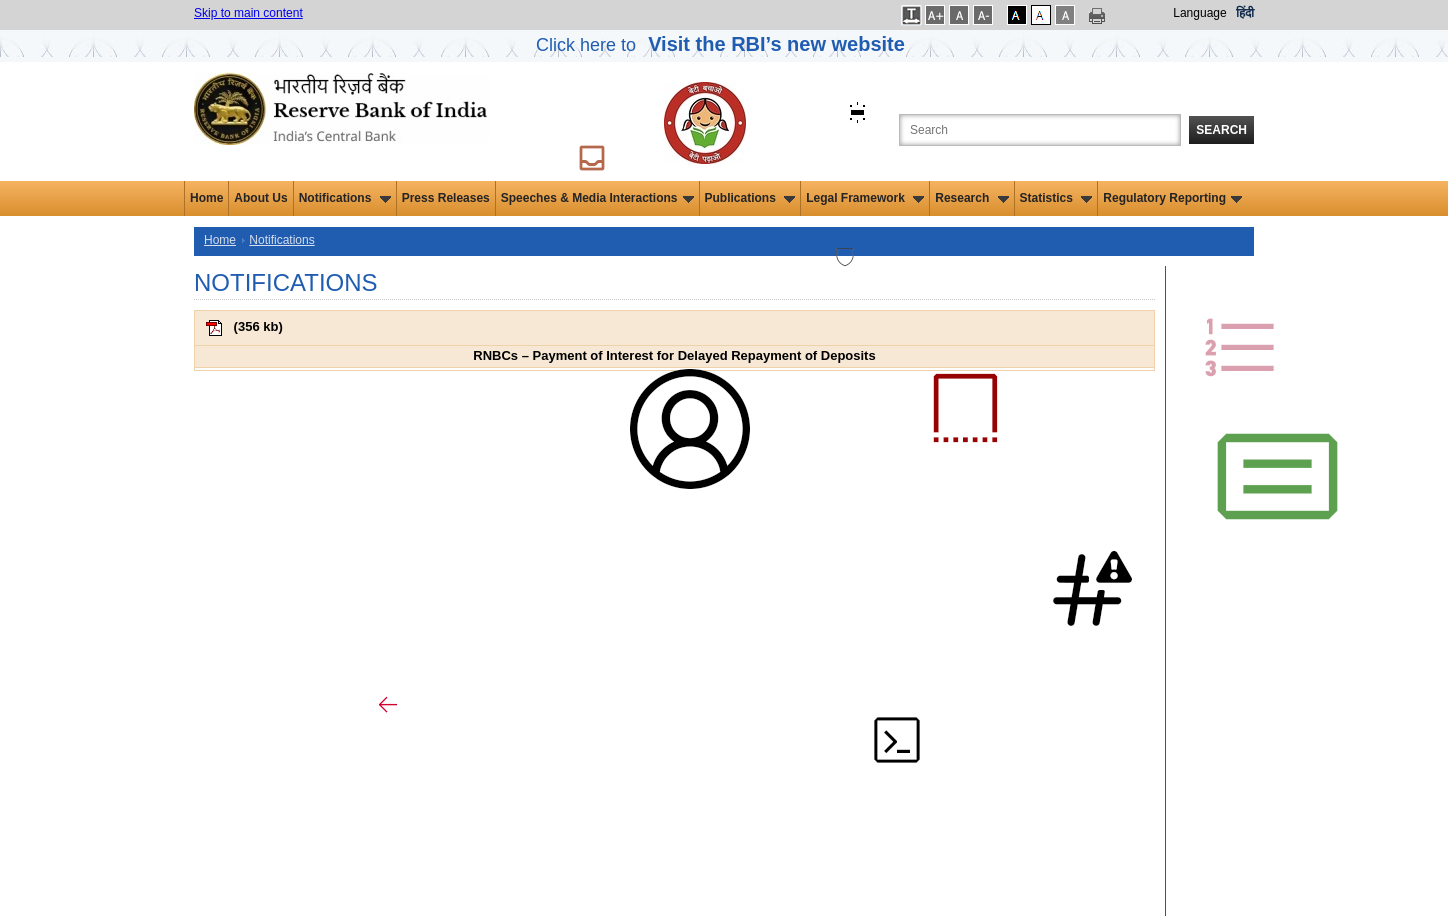 The height and width of the screenshot is (916, 1448). I want to click on indicates an age-restricted or nsfw text channel, so click(1089, 590).